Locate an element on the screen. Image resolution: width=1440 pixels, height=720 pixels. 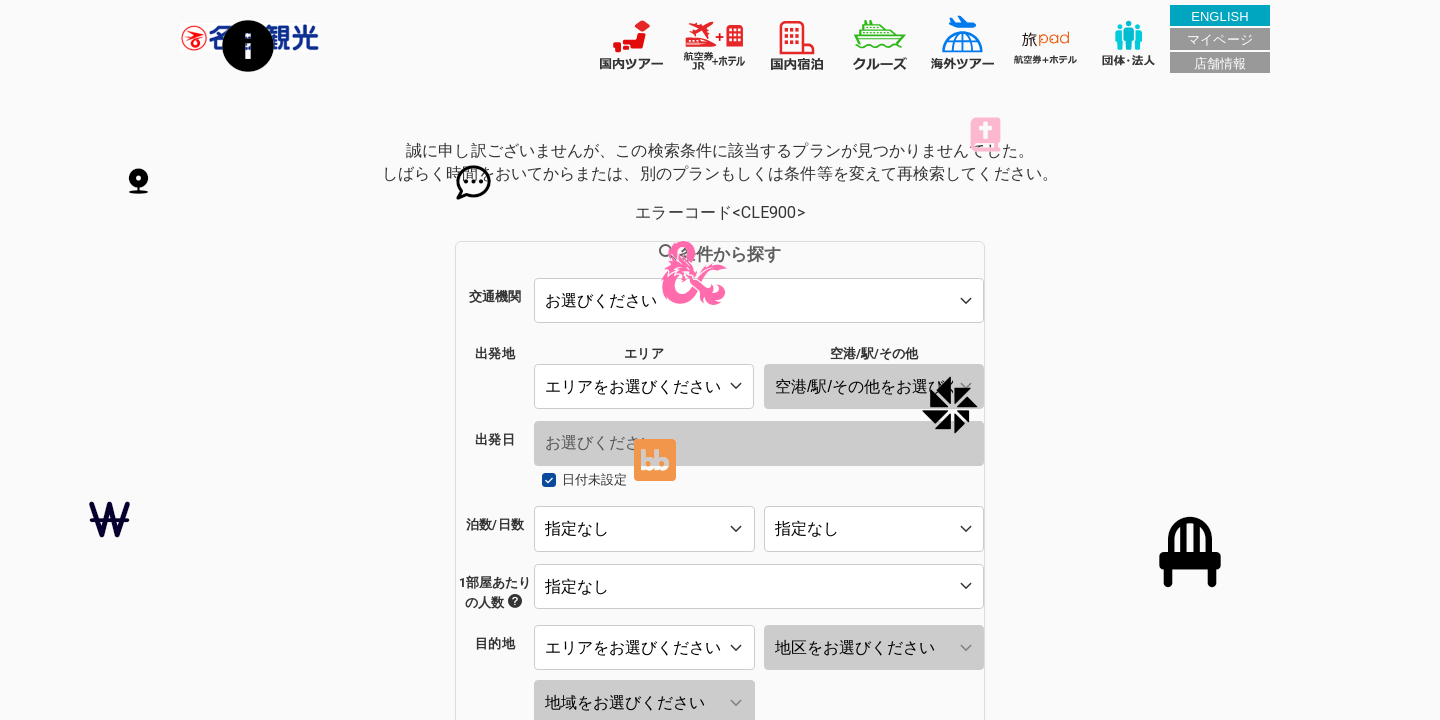
view location with surrounding area range is located at coordinates (138, 180).